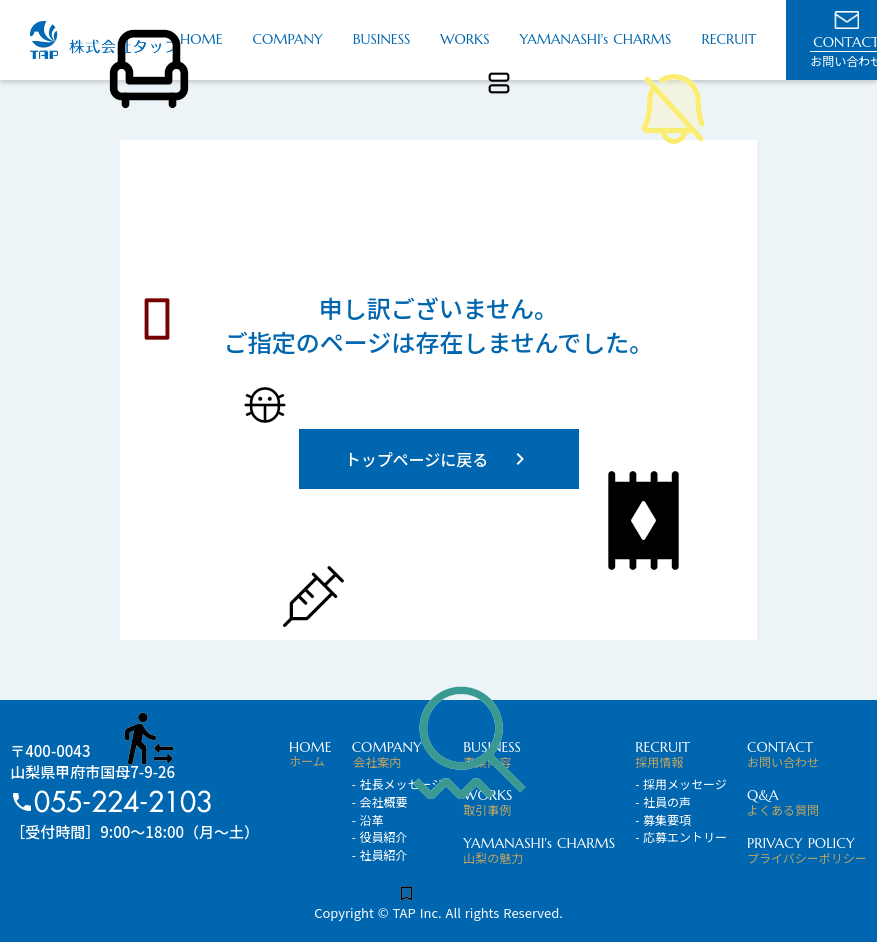  What do you see at coordinates (149, 738) in the screenshot?
I see `transfer between transit lines or platforms` at bounding box center [149, 738].